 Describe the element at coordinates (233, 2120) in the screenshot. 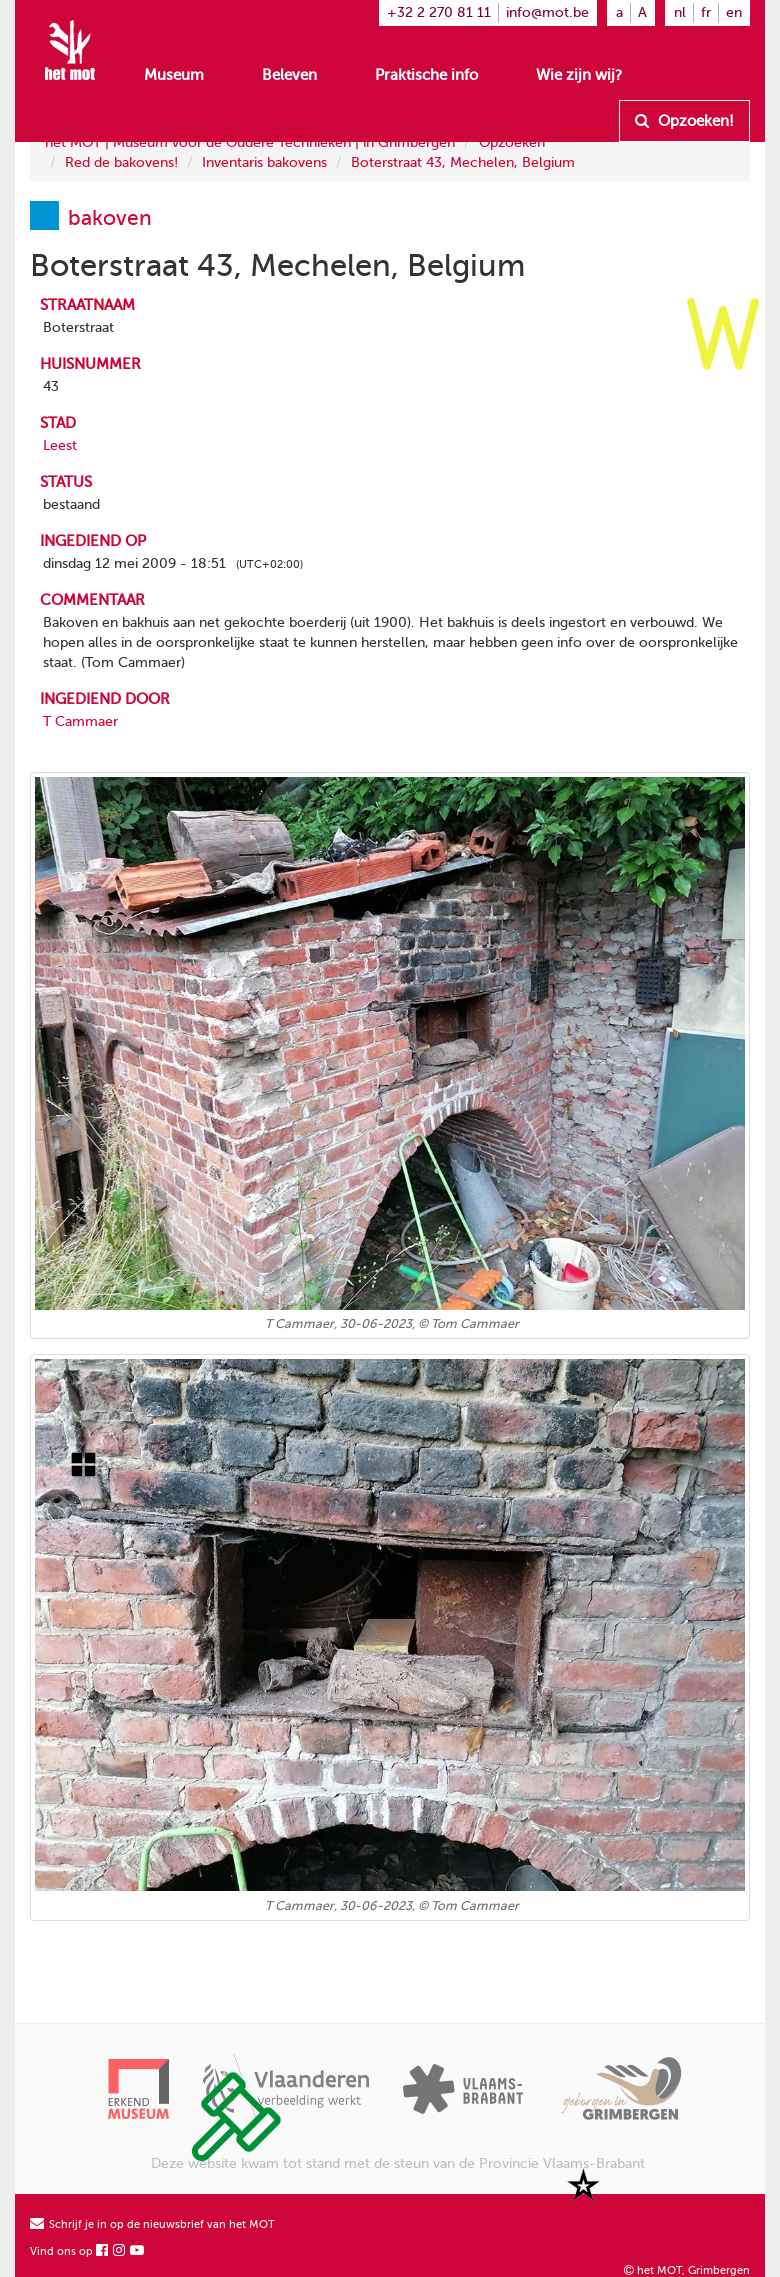

I see `access legal or terms of service information` at that location.